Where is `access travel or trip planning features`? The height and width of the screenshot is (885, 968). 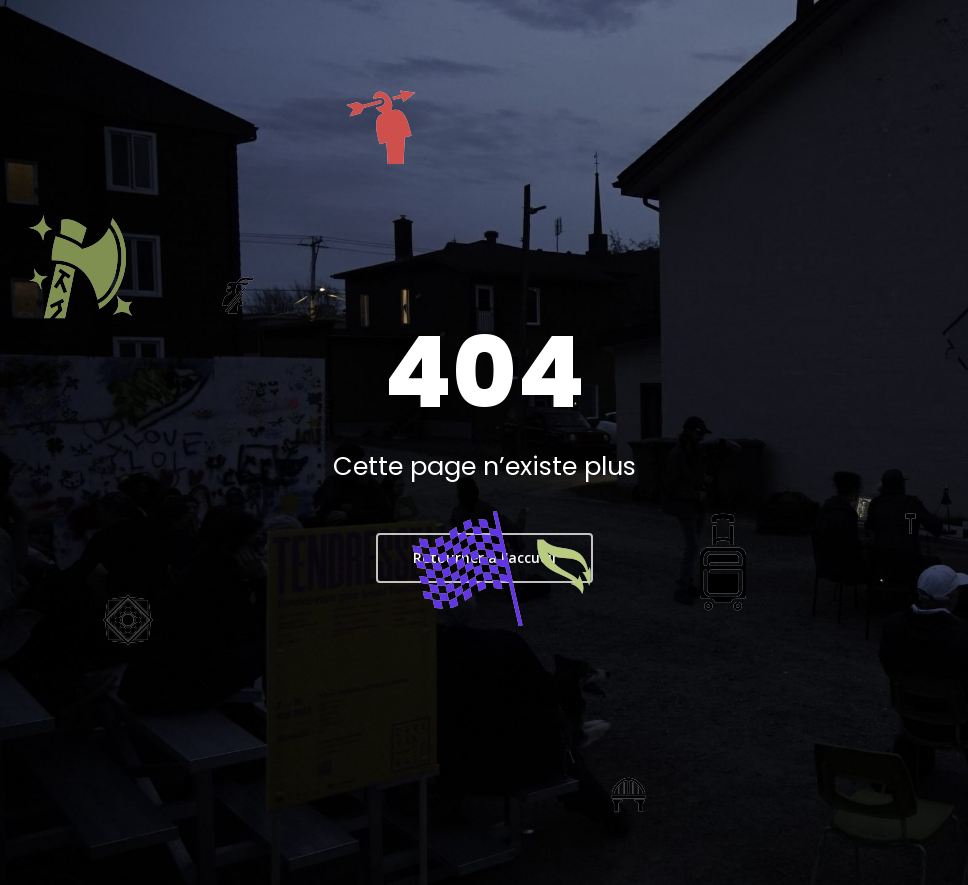 access travel or trip planning features is located at coordinates (723, 562).